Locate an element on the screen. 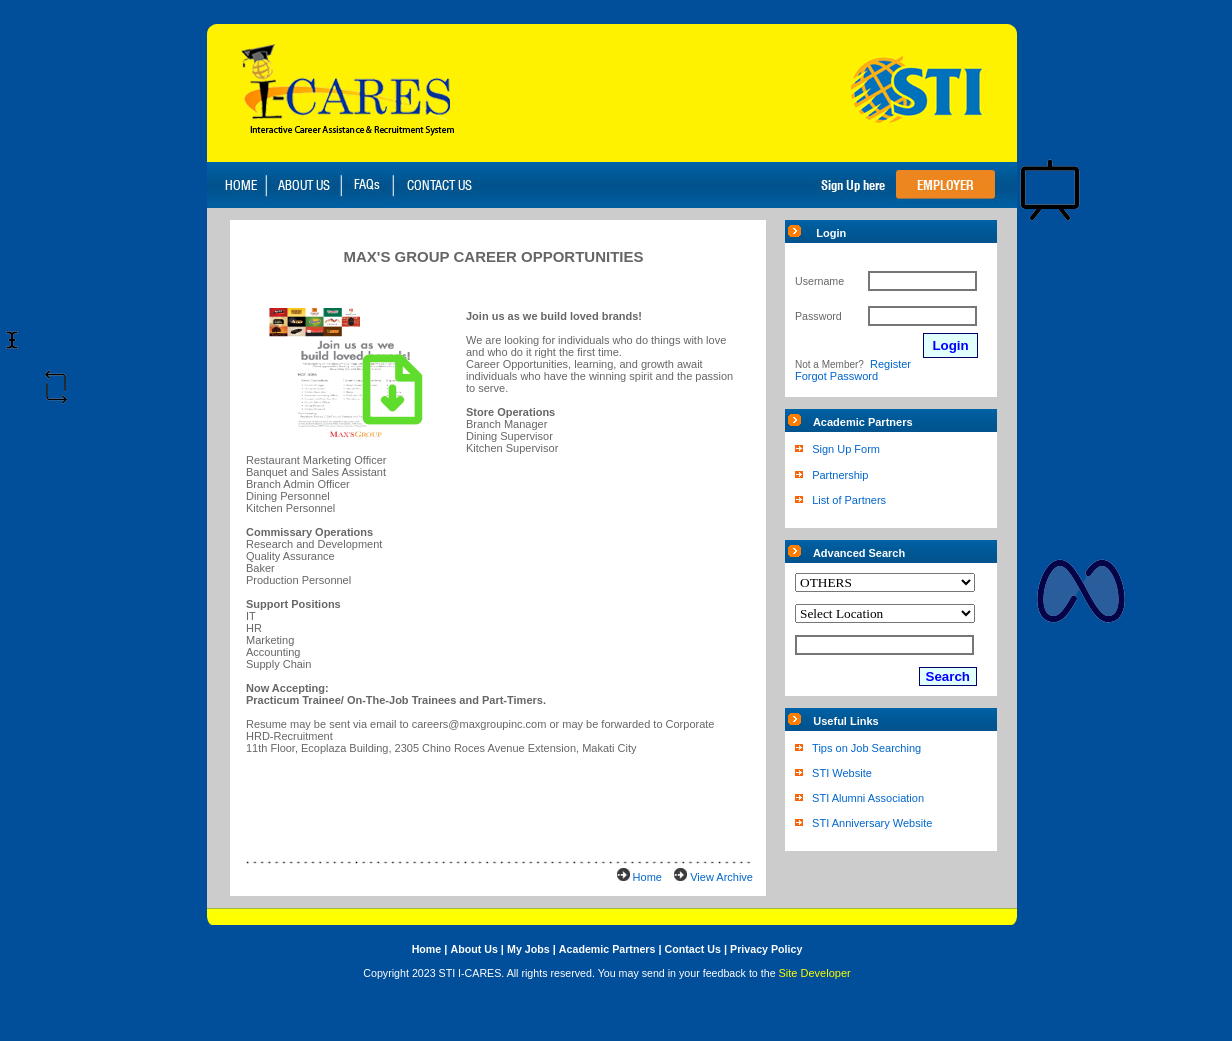 The width and height of the screenshot is (1232, 1041). download file is located at coordinates (392, 389).